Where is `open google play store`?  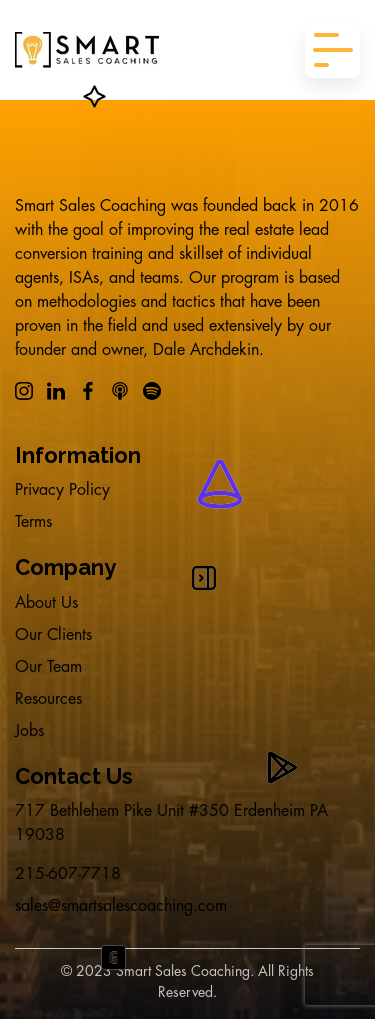 open google play store is located at coordinates (282, 767).